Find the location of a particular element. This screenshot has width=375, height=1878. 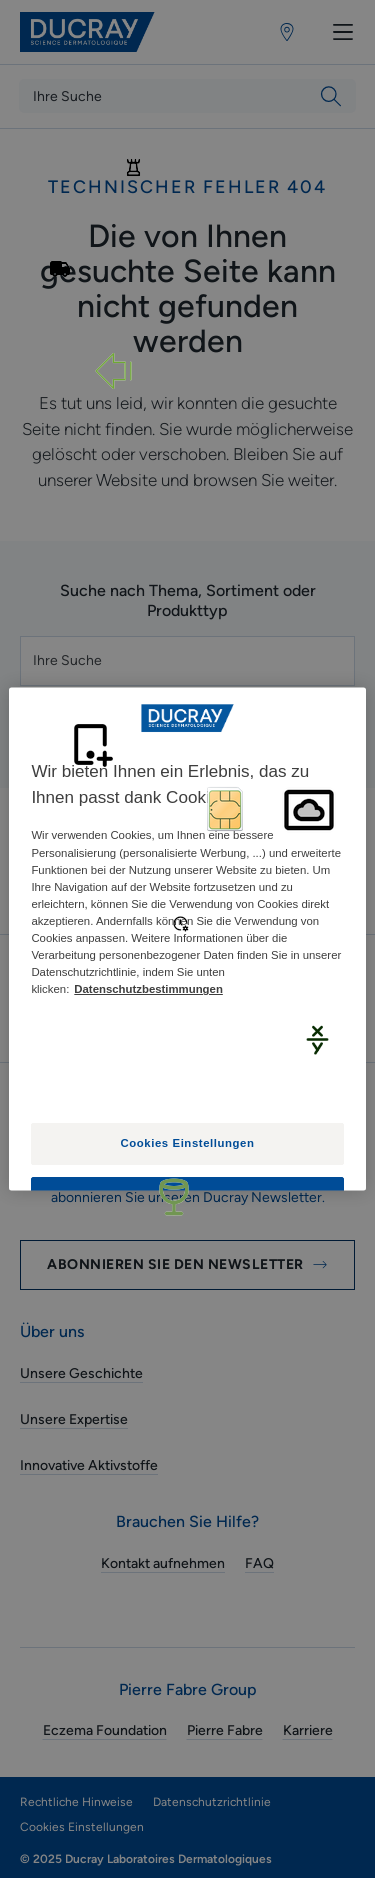

play chess or access chess game is located at coordinates (133, 167).